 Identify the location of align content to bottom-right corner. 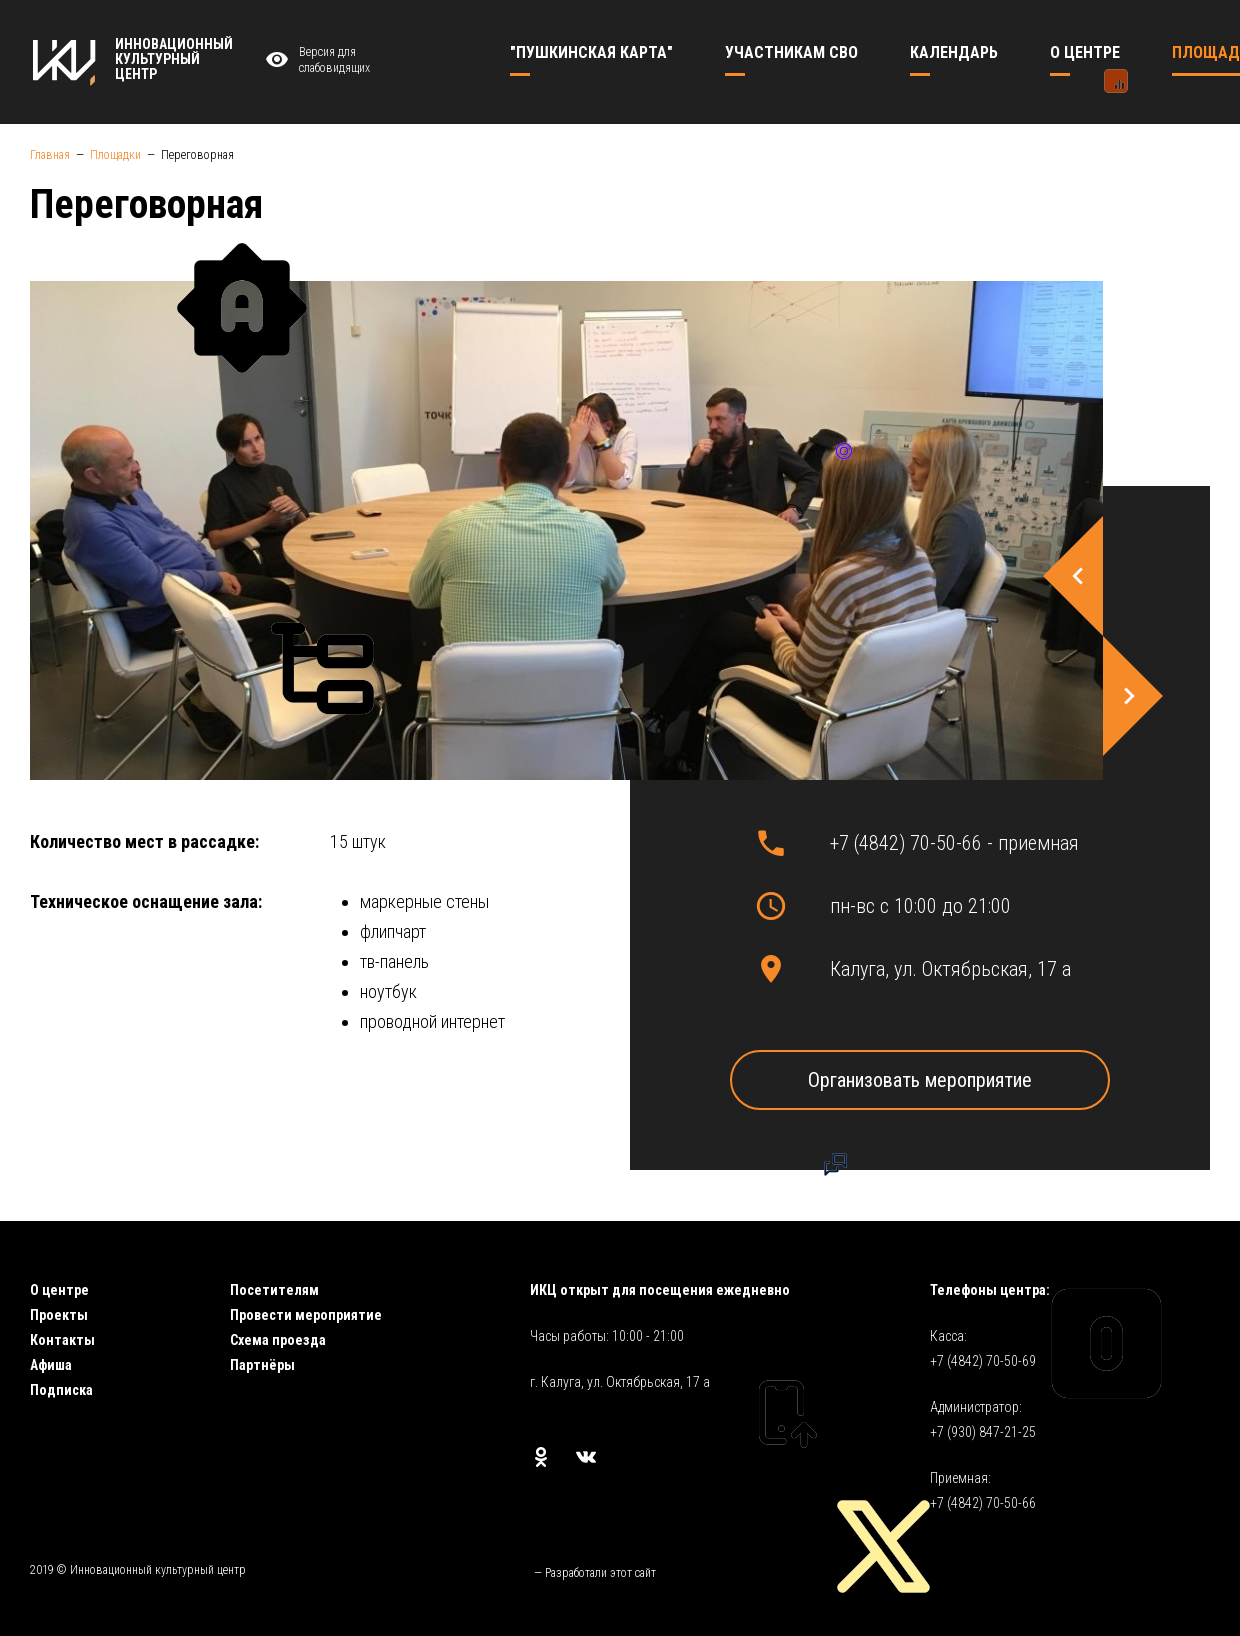
(1116, 81).